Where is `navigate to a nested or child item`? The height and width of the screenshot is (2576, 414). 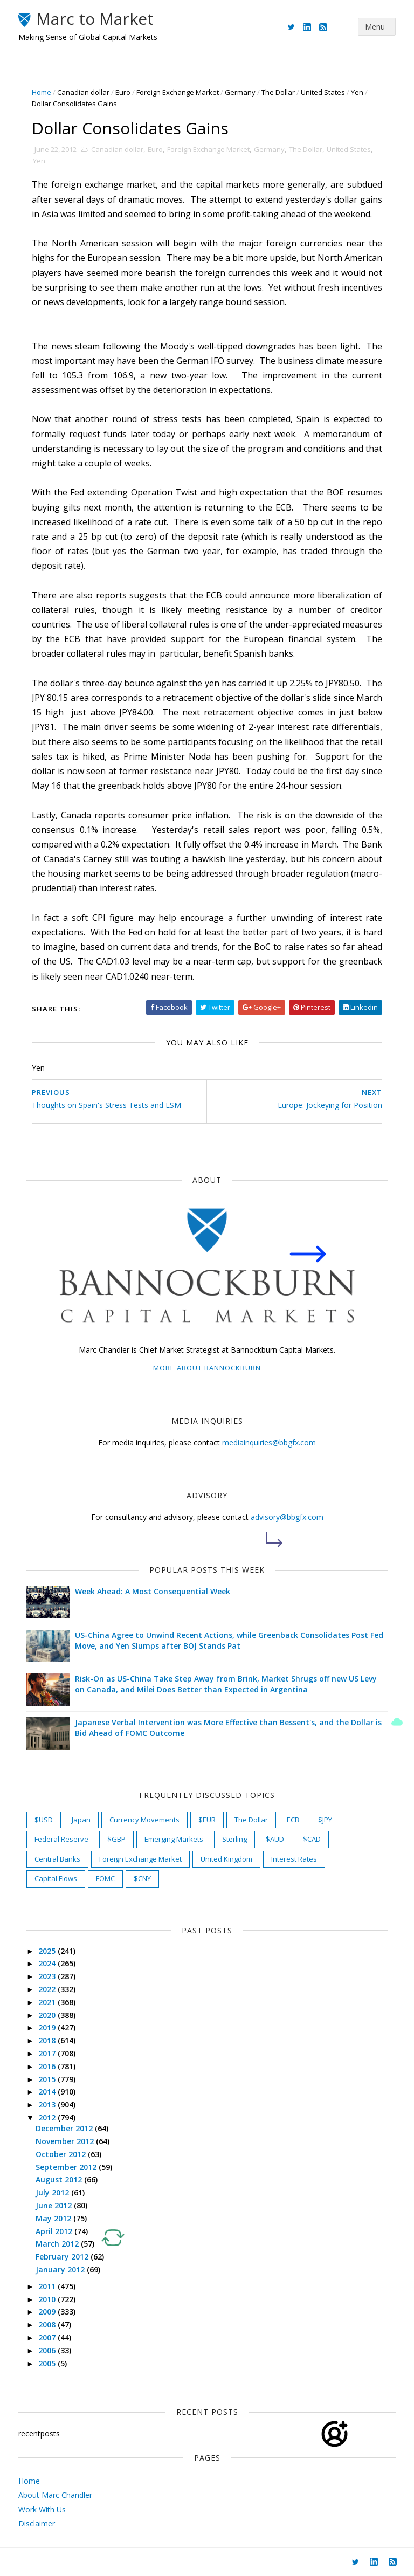 navigate to a nested or child item is located at coordinates (274, 1539).